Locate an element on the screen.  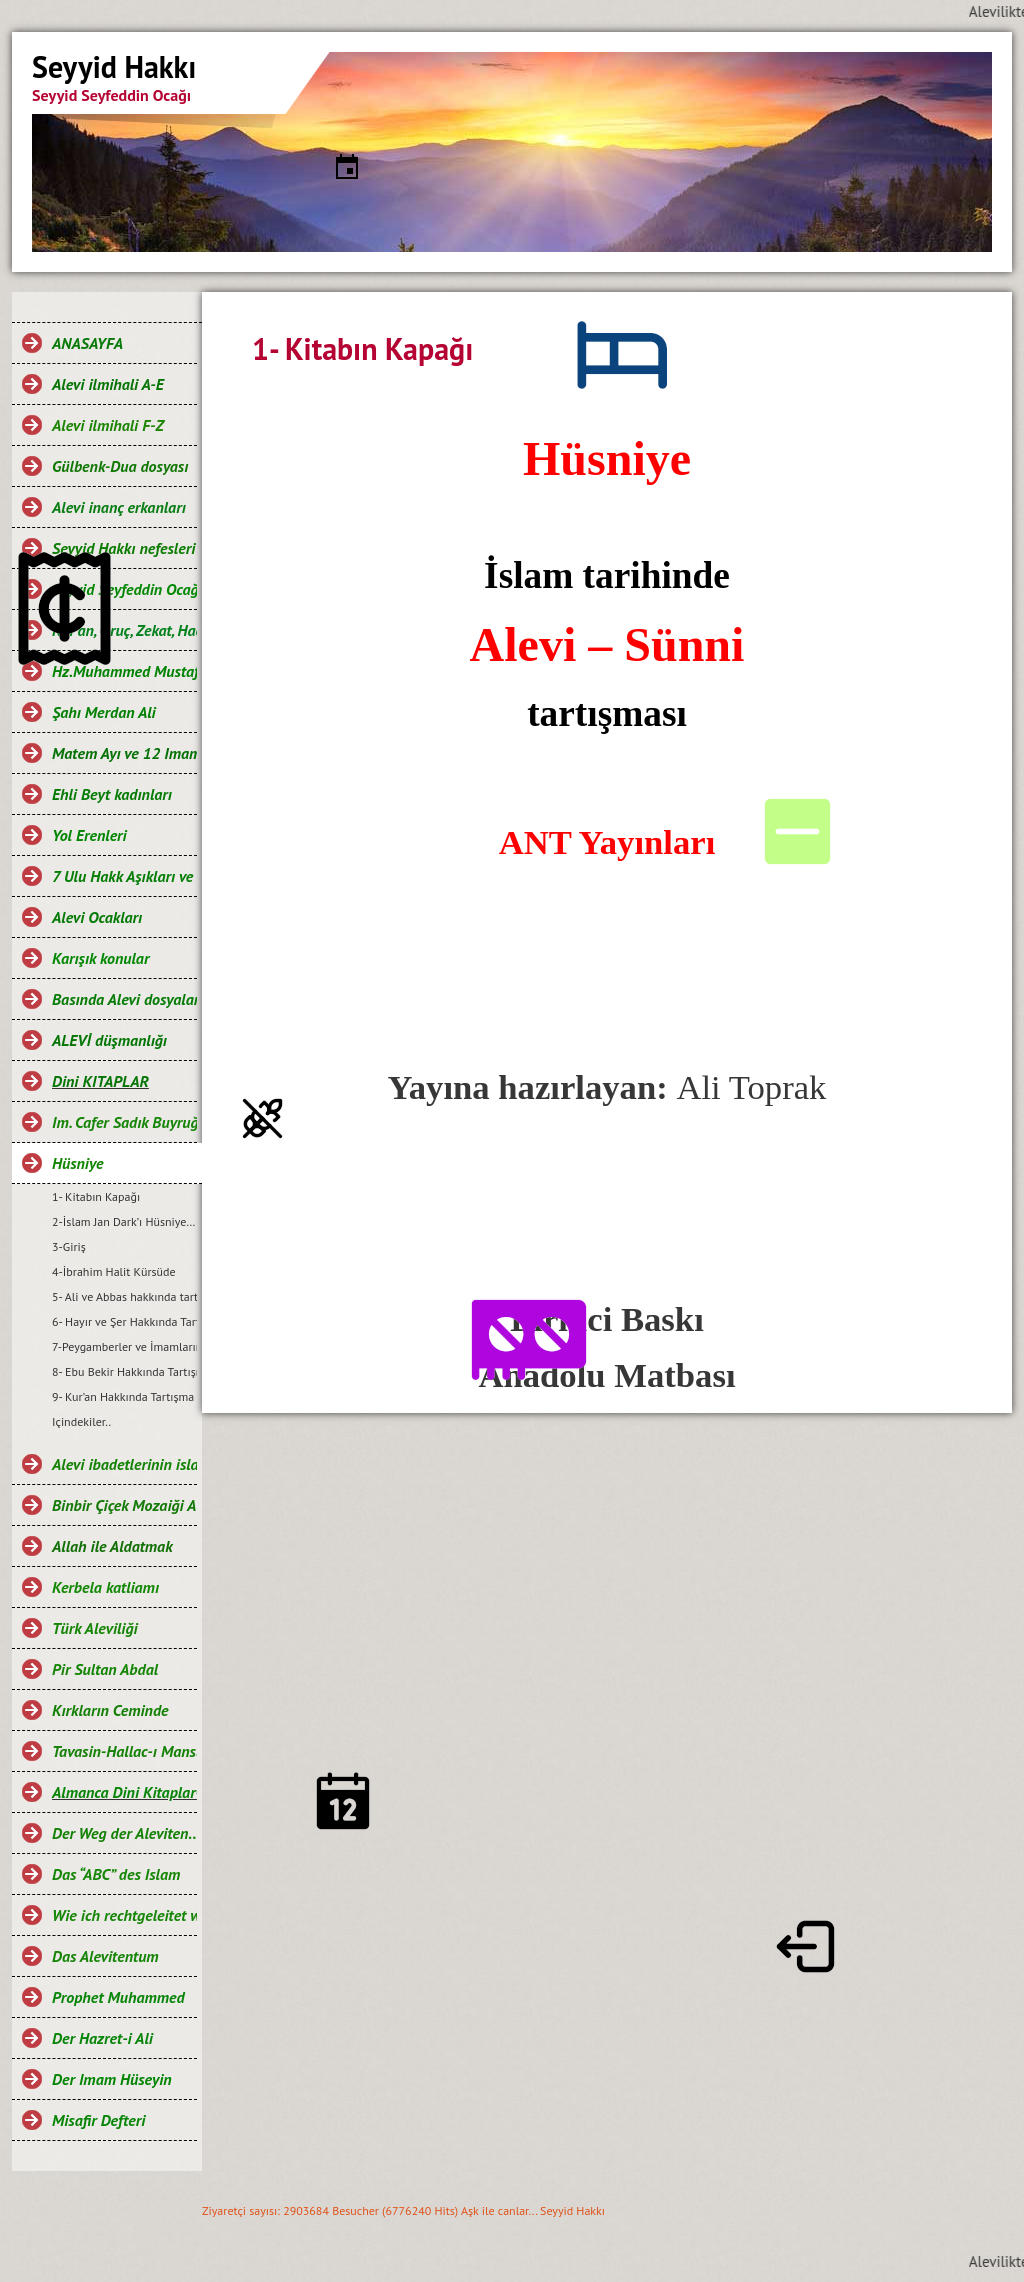
indicates gluten-free option is located at coordinates (262, 1118).